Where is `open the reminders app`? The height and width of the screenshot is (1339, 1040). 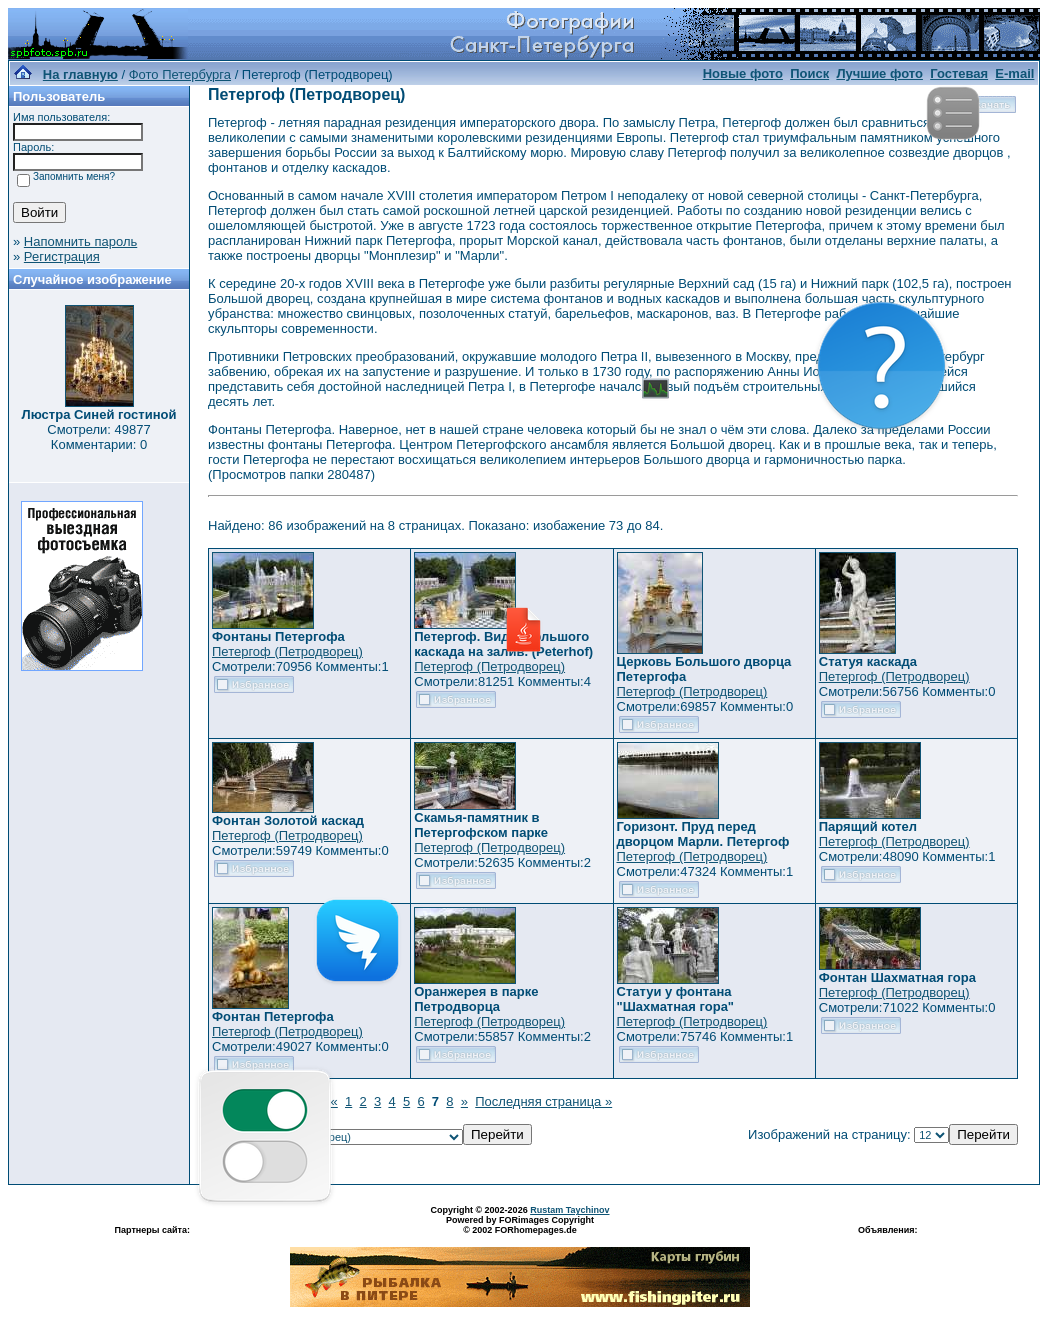 open the reminders app is located at coordinates (953, 113).